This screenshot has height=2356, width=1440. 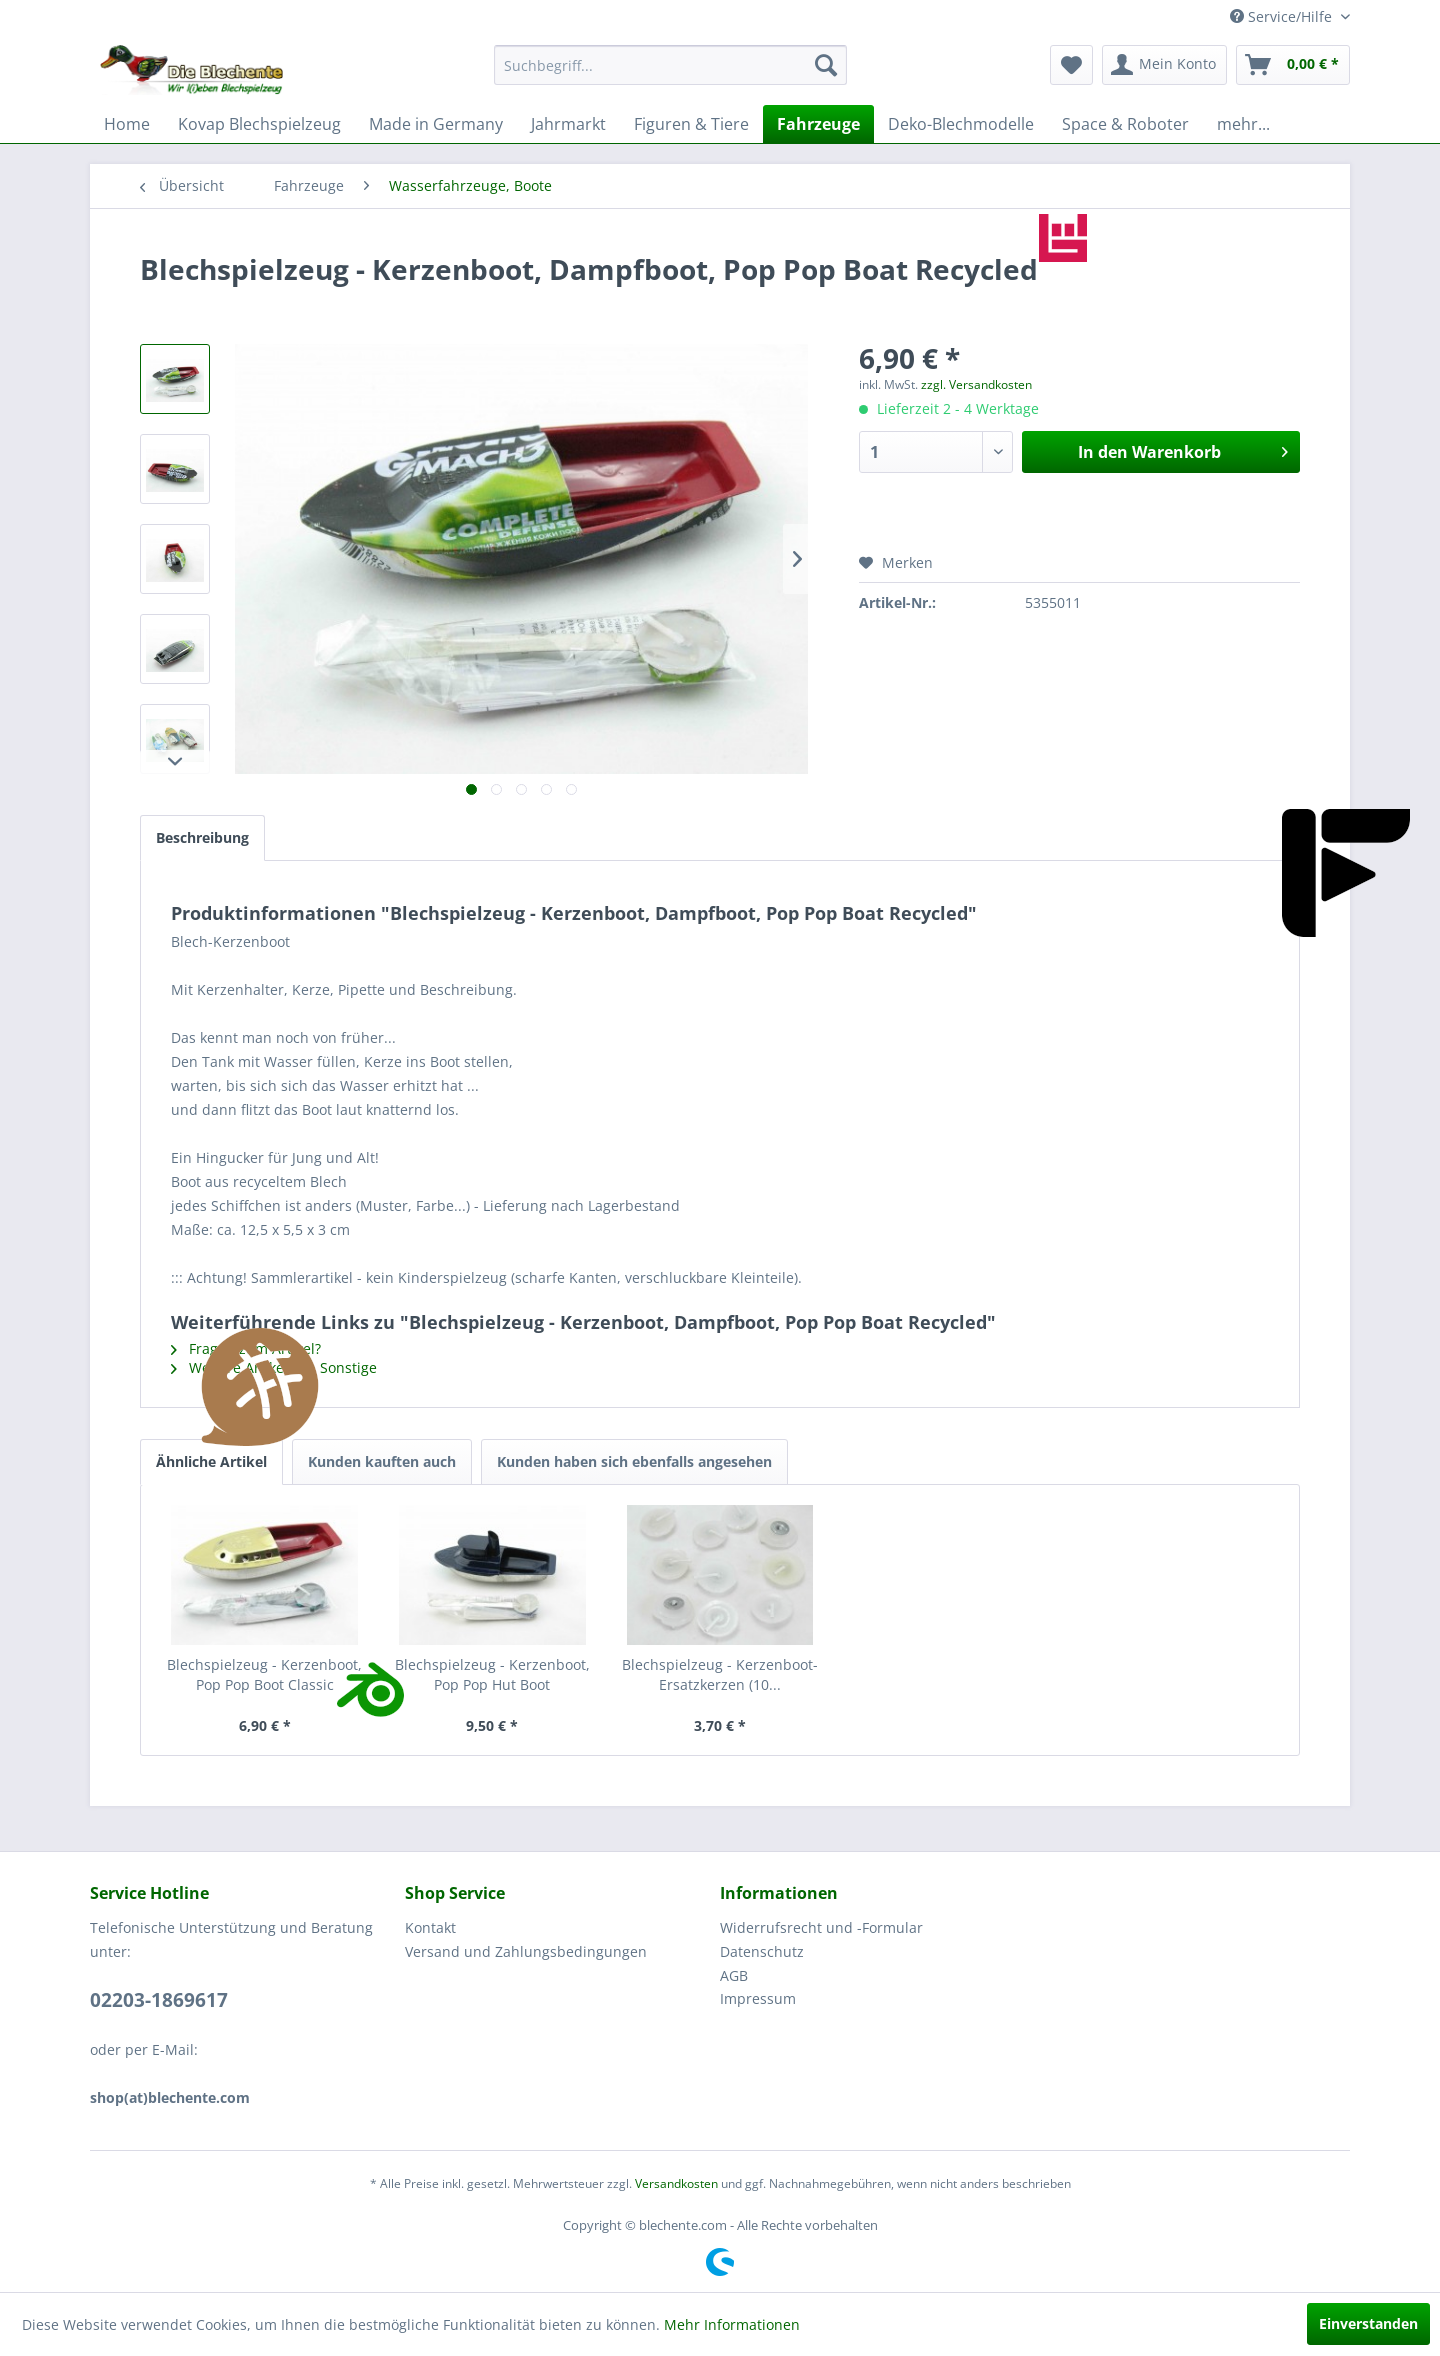 I want to click on open the Bandsintown app, so click(x=1063, y=238).